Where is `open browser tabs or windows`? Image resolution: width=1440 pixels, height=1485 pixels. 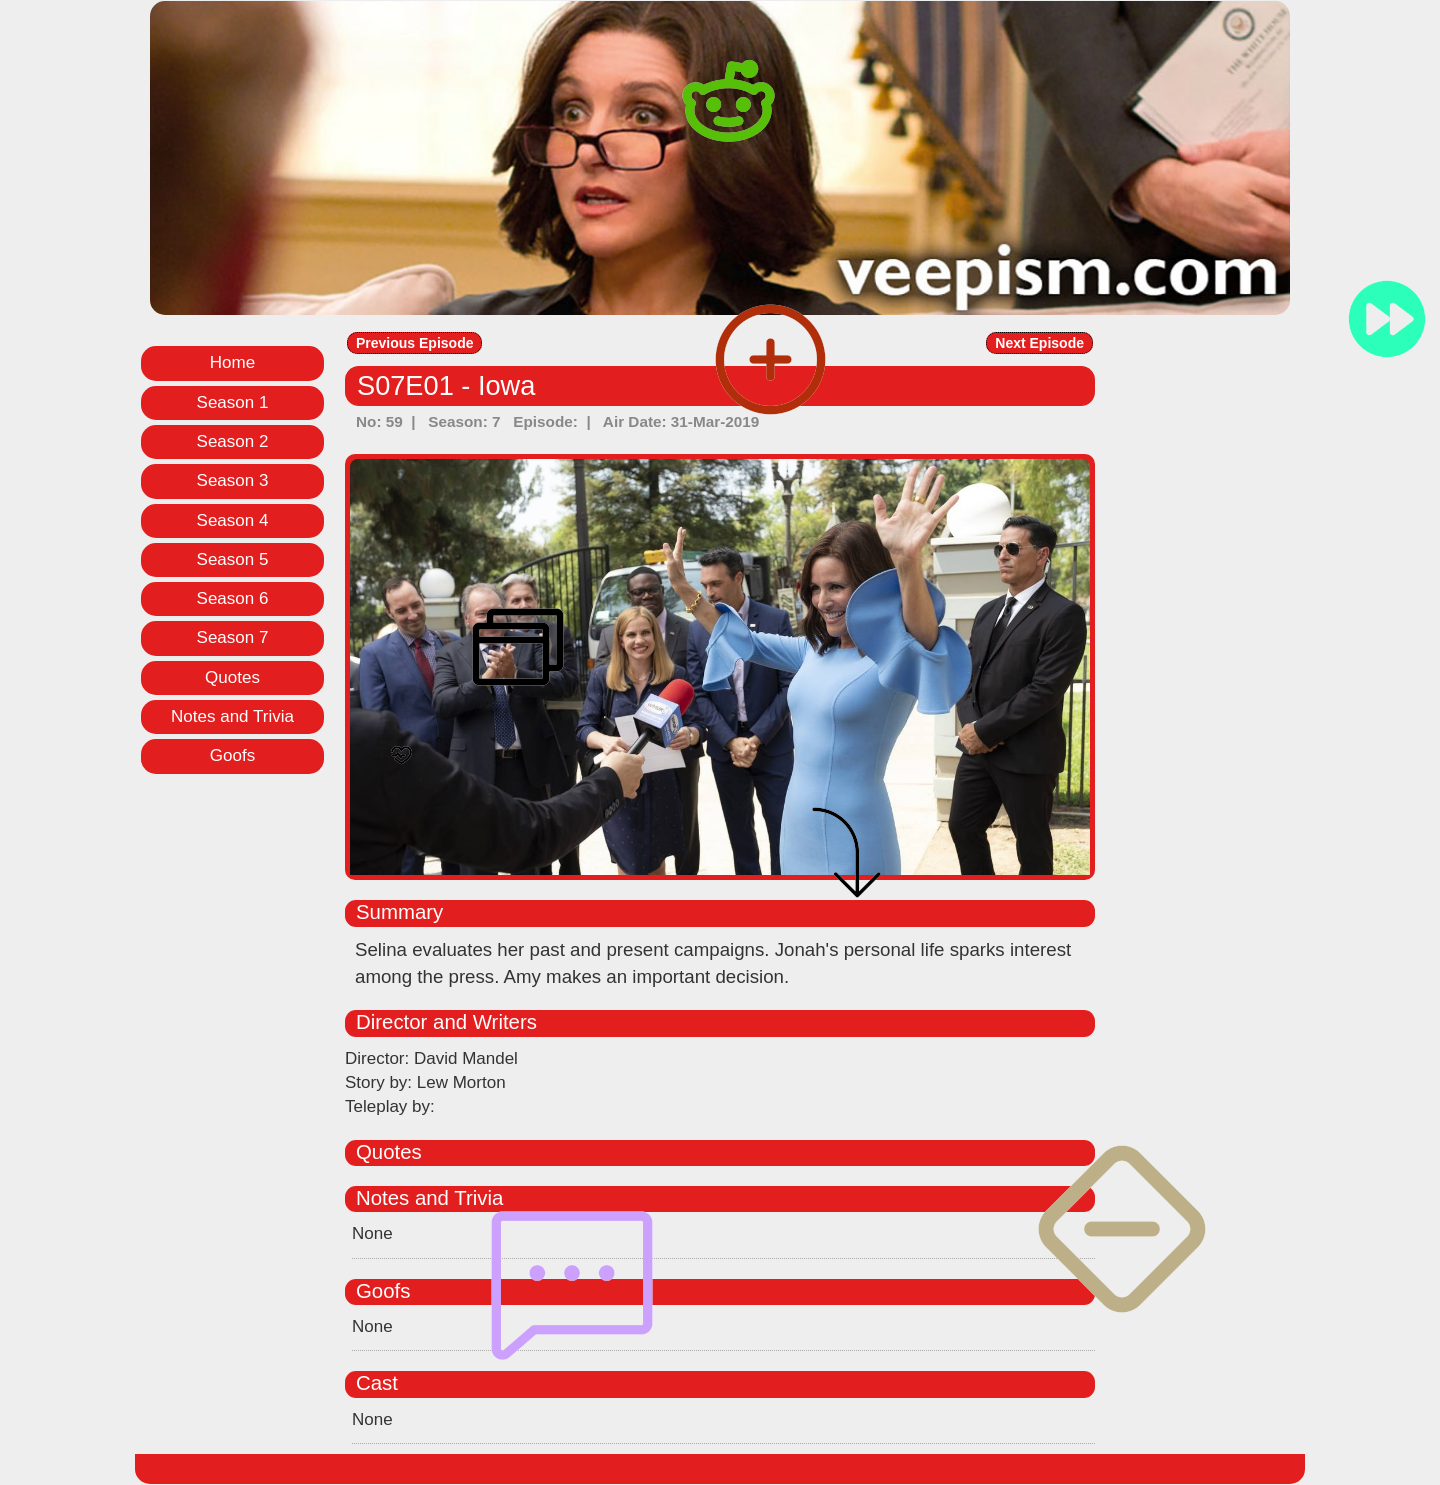
open browser tabs or windows is located at coordinates (518, 647).